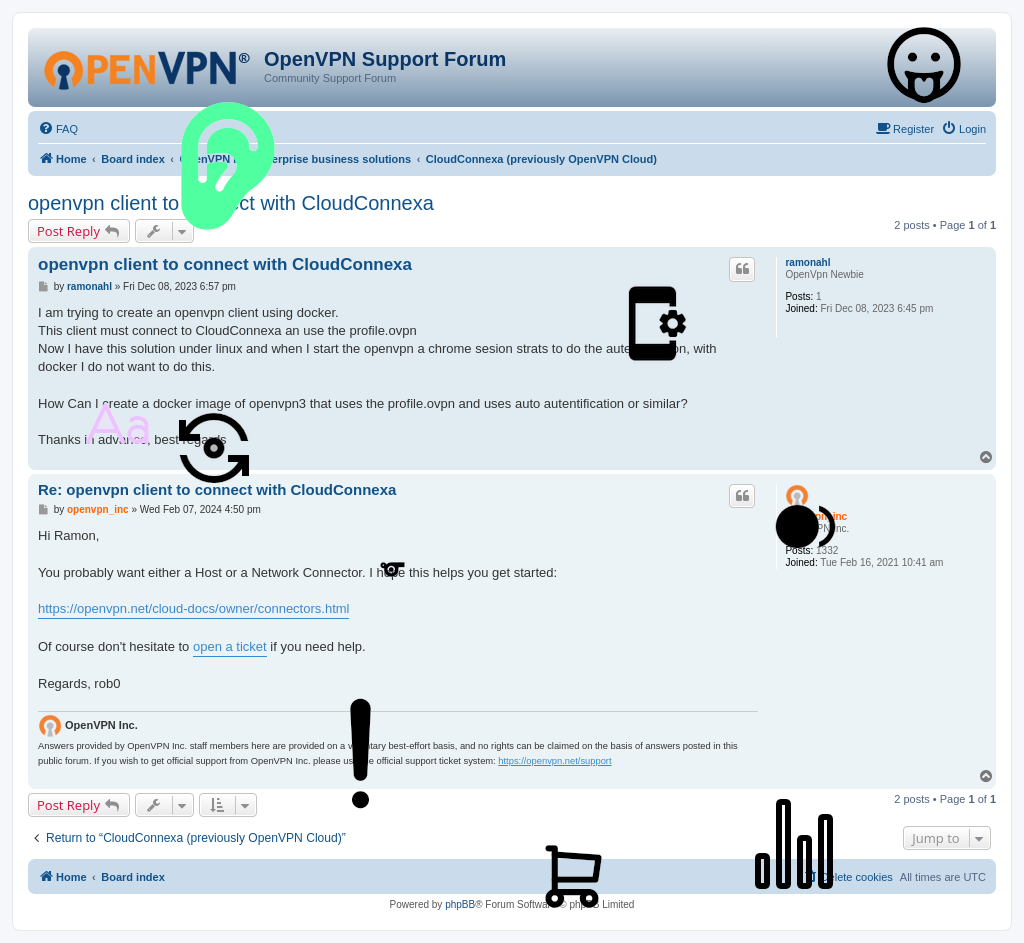 The height and width of the screenshot is (943, 1024). Describe the element at coordinates (573, 876) in the screenshot. I see `view your shopping cart` at that location.